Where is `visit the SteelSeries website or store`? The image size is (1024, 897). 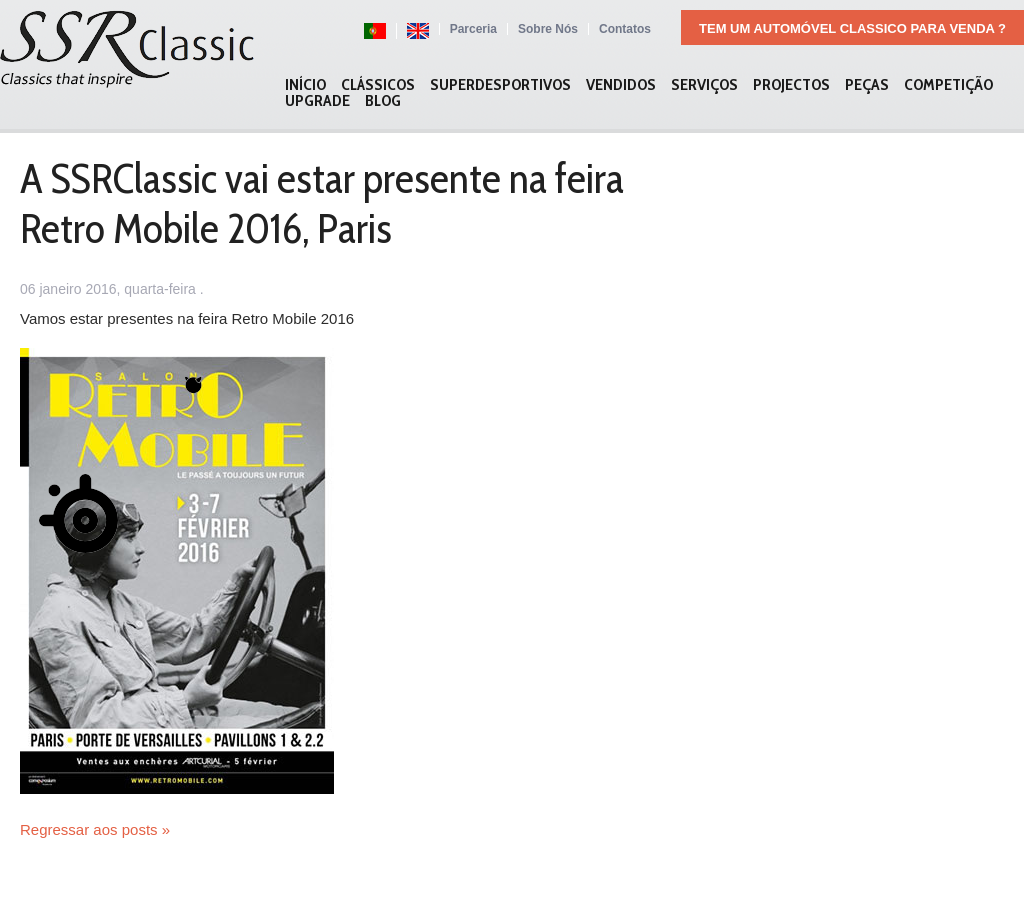 visit the SteelSeries website or store is located at coordinates (78, 513).